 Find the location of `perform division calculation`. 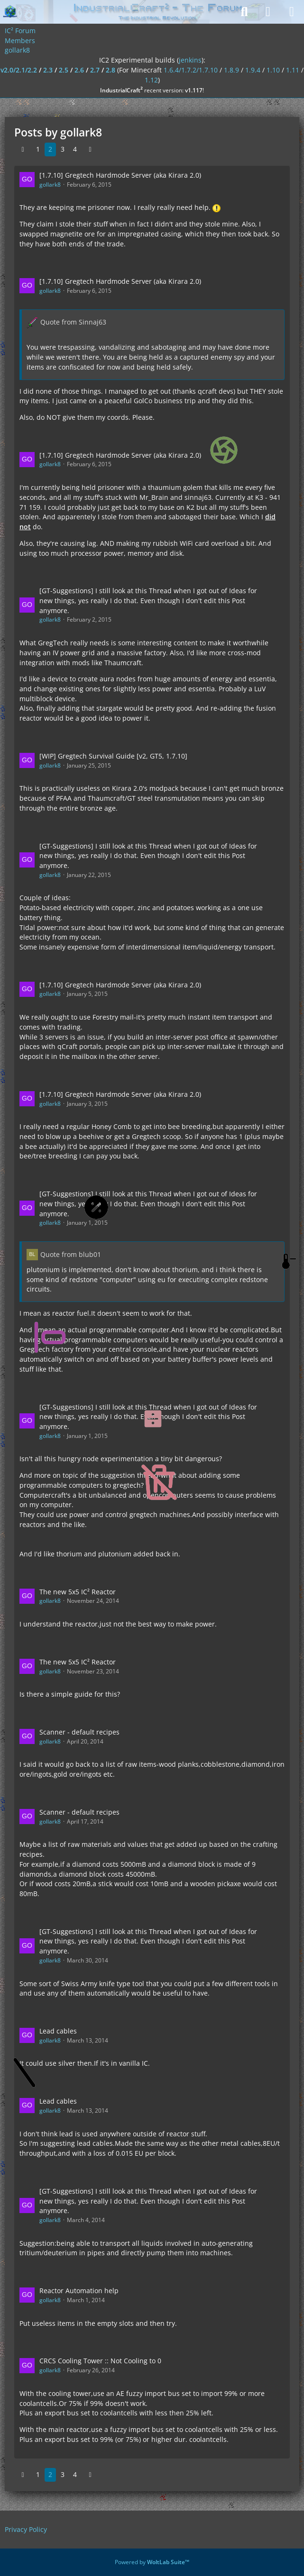

perform division calculation is located at coordinates (153, 1419).